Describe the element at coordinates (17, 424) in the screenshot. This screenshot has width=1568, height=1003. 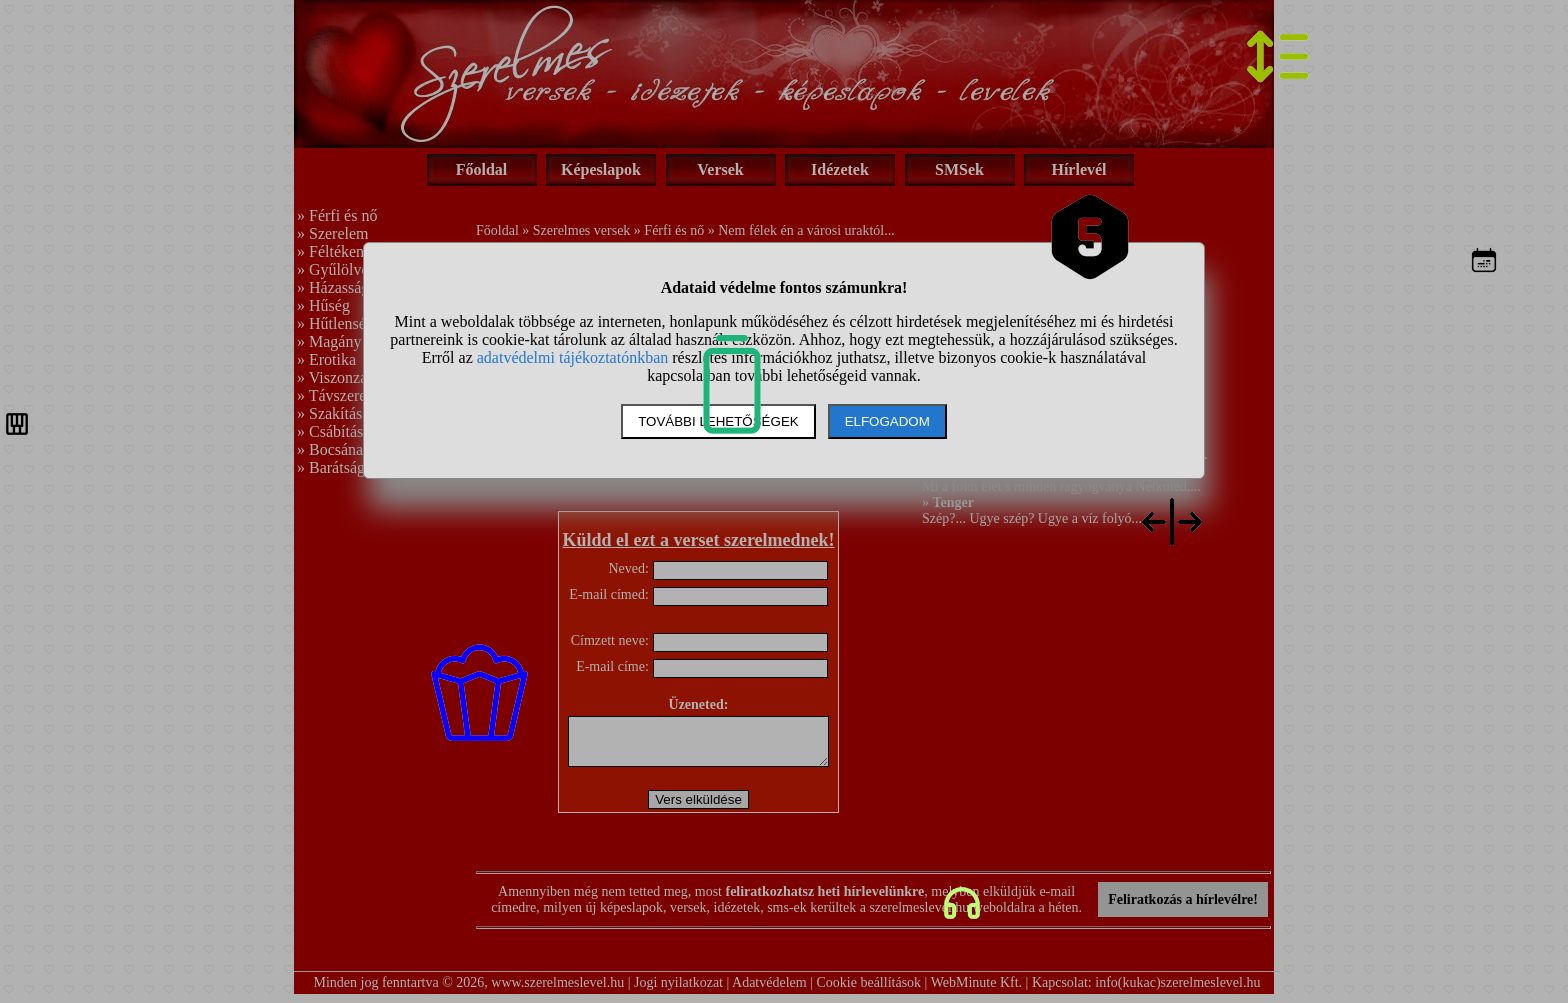
I see `open music or piano app` at that location.